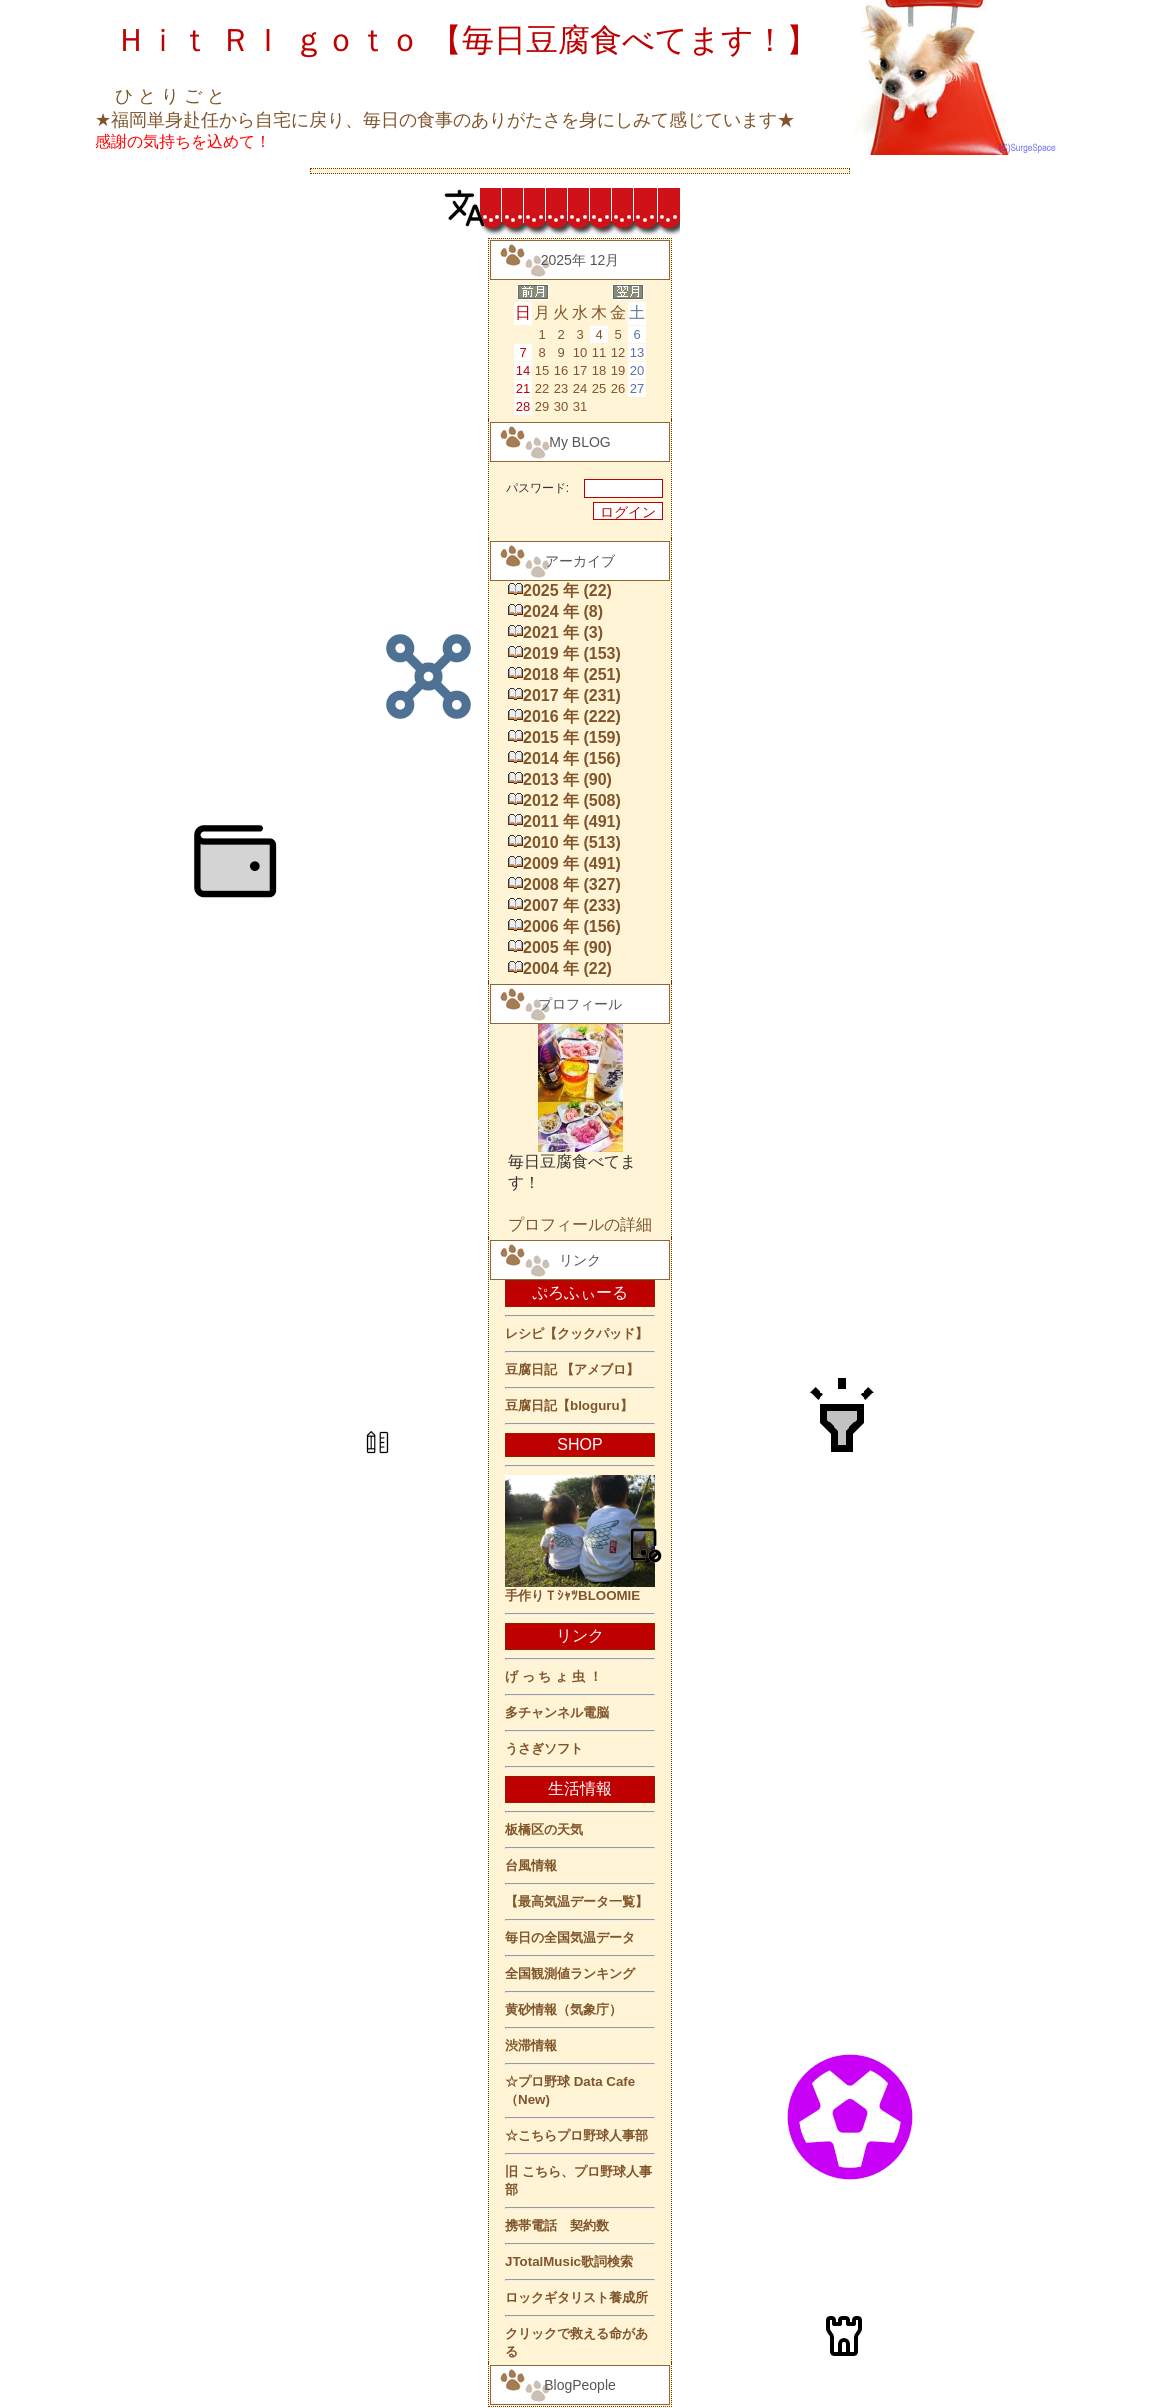 The image size is (1160, 2408). Describe the element at coordinates (465, 208) in the screenshot. I see `translate text to another language` at that location.